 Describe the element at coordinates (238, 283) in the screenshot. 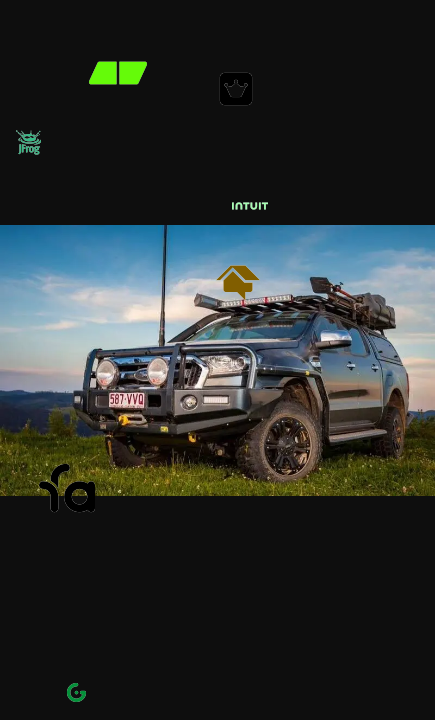

I see `open the HomeAdvisor app` at that location.